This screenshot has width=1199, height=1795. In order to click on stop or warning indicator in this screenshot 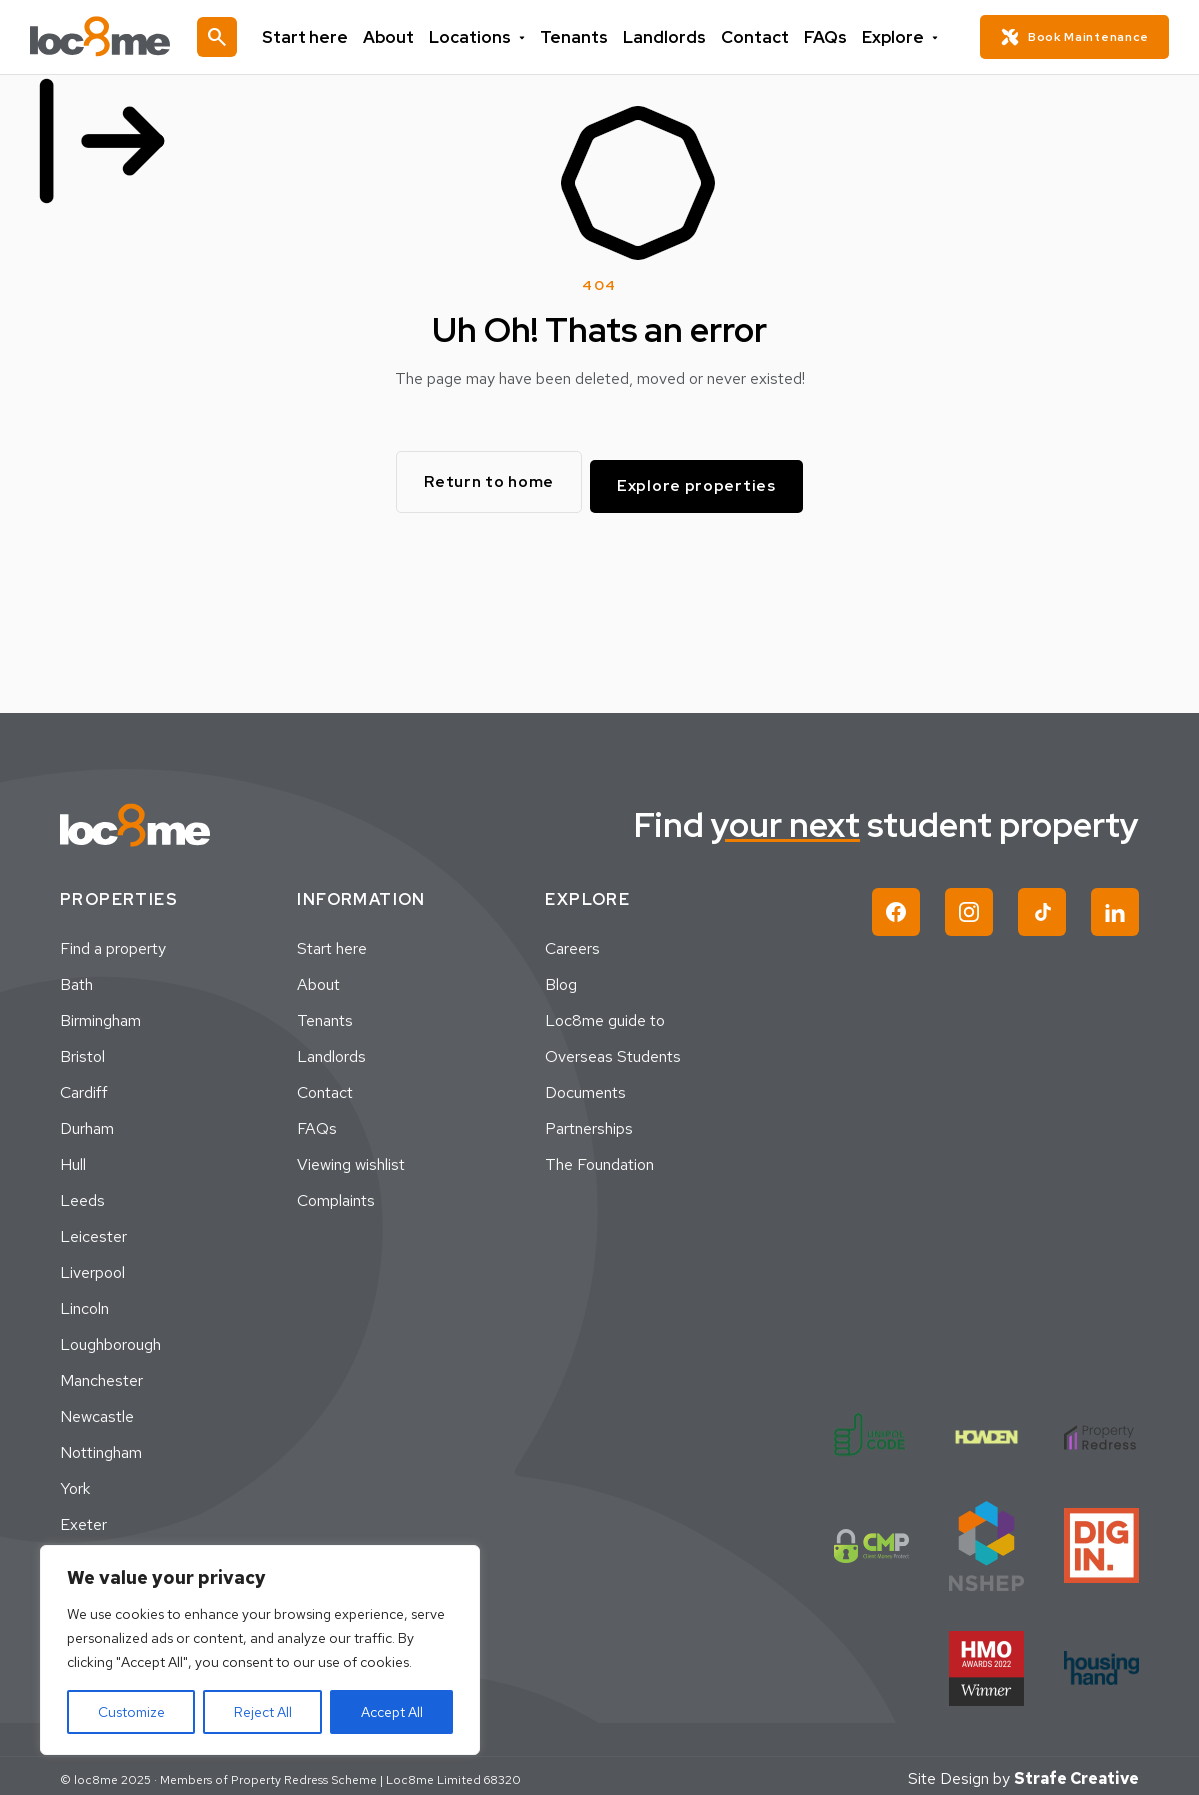, I will do `click(638, 183)`.